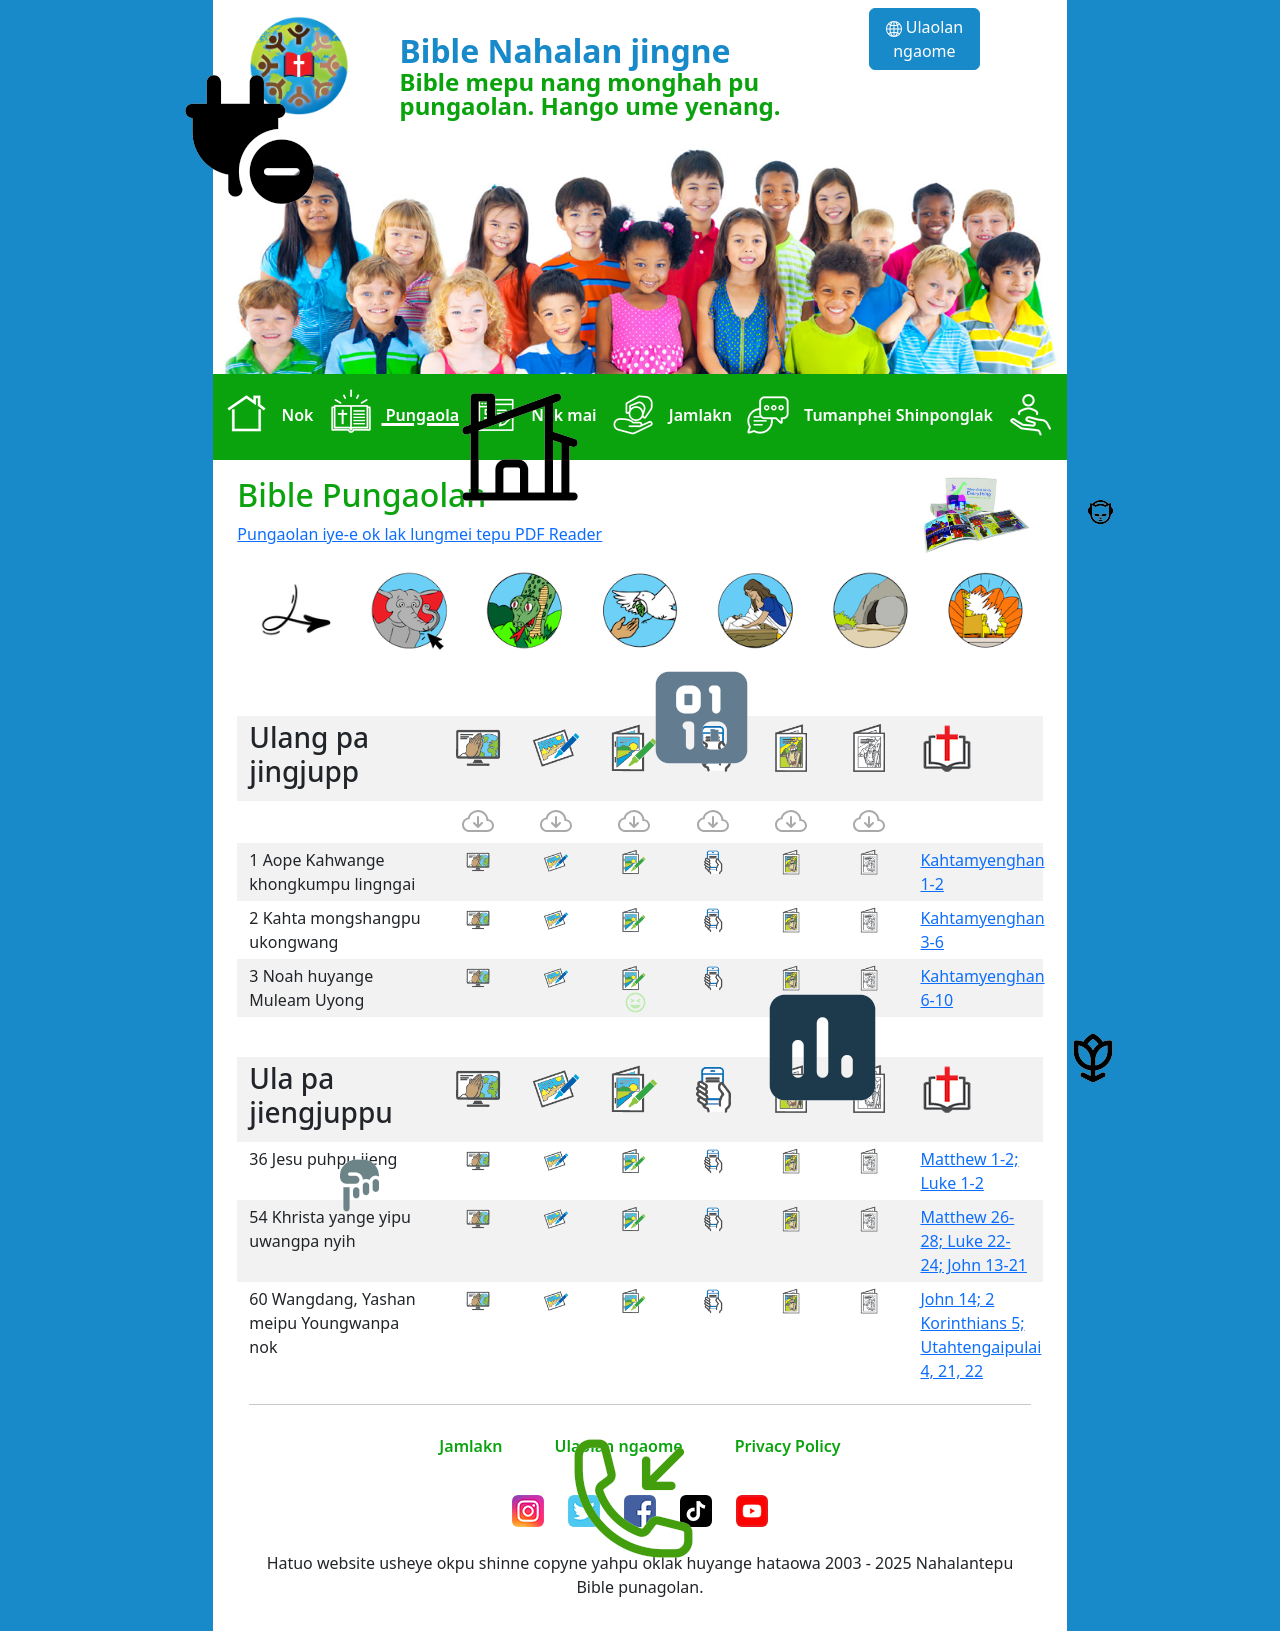  I want to click on open napster music streaming app, so click(1100, 511).